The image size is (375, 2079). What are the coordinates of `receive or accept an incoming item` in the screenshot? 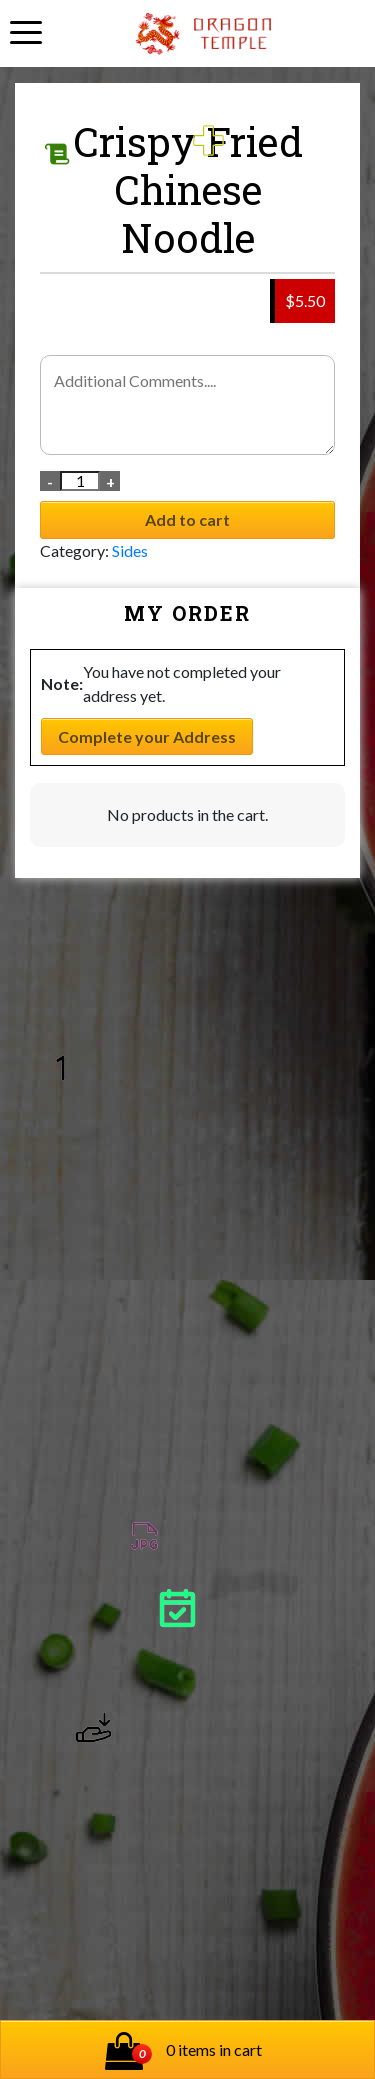 It's located at (95, 1729).